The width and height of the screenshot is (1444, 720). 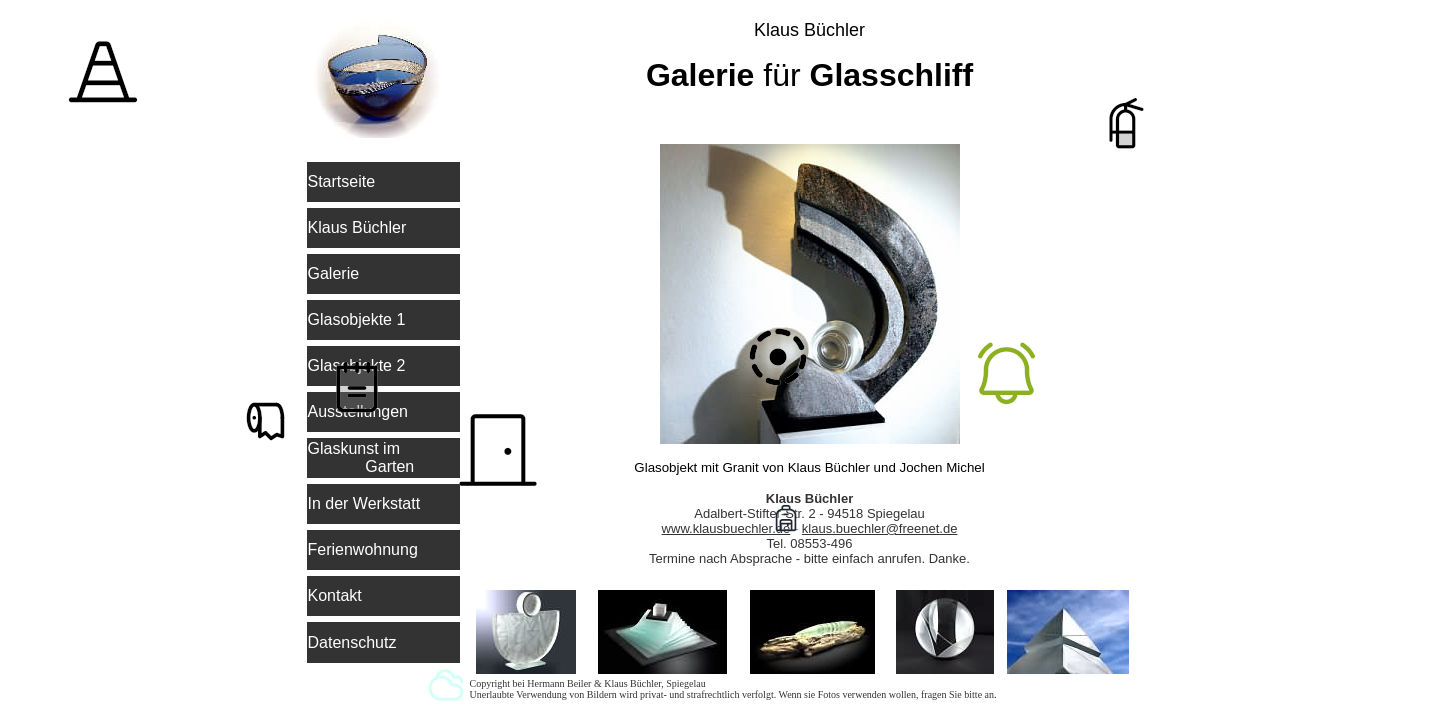 I want to click on access your inventory or stored items, so click(x=786, y=519).